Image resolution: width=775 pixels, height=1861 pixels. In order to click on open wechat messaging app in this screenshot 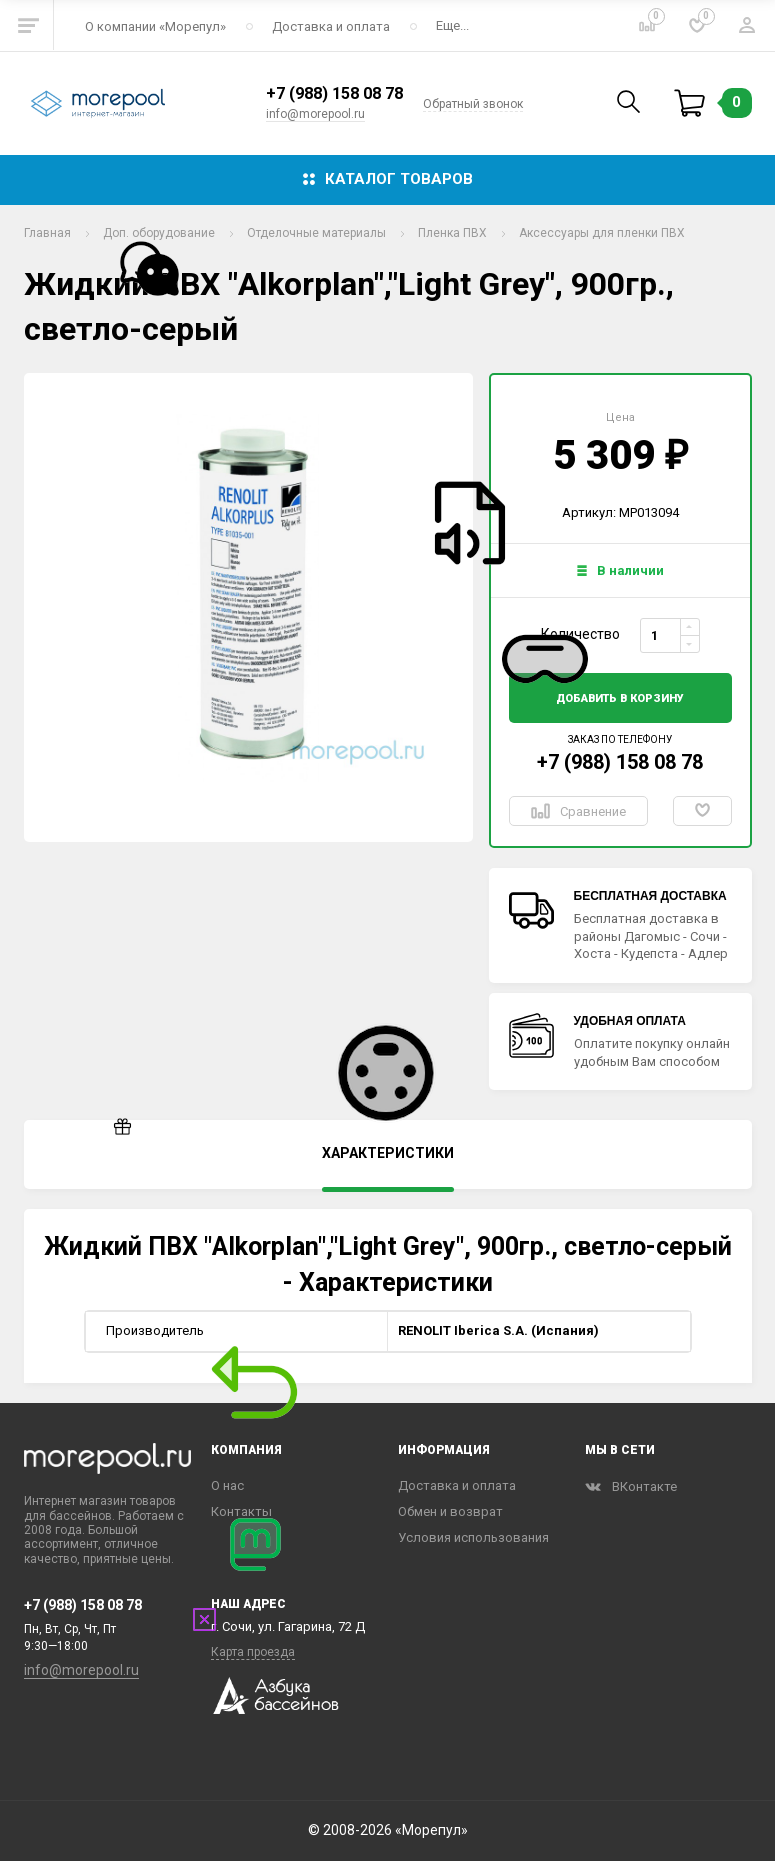, I will do `click(149, 268)`.